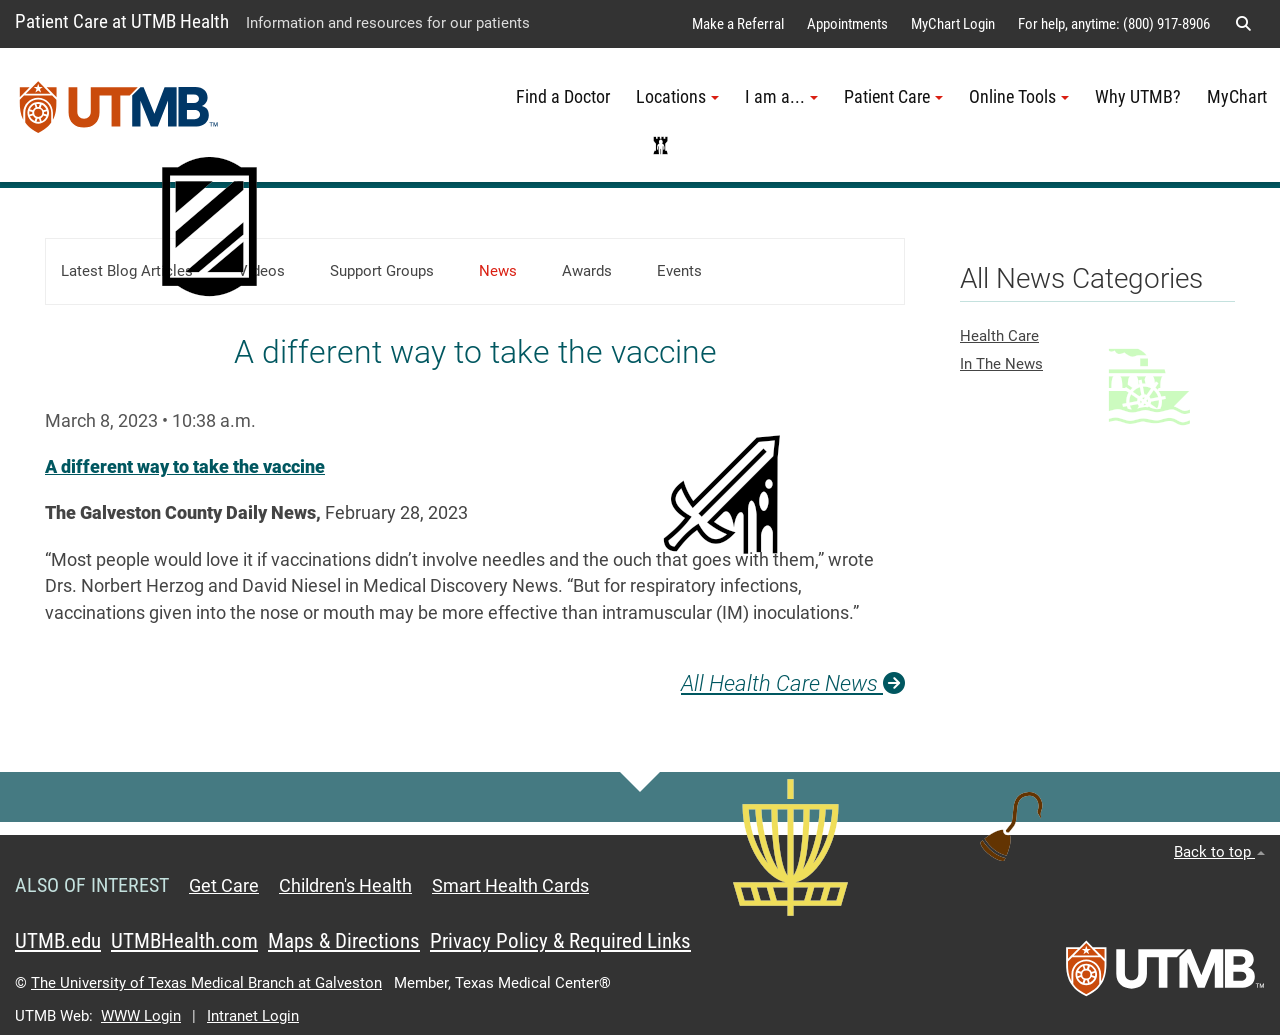 The image size is (1280, 1035). I want to click on access defensive structures or fortifications, so click(660, 145).